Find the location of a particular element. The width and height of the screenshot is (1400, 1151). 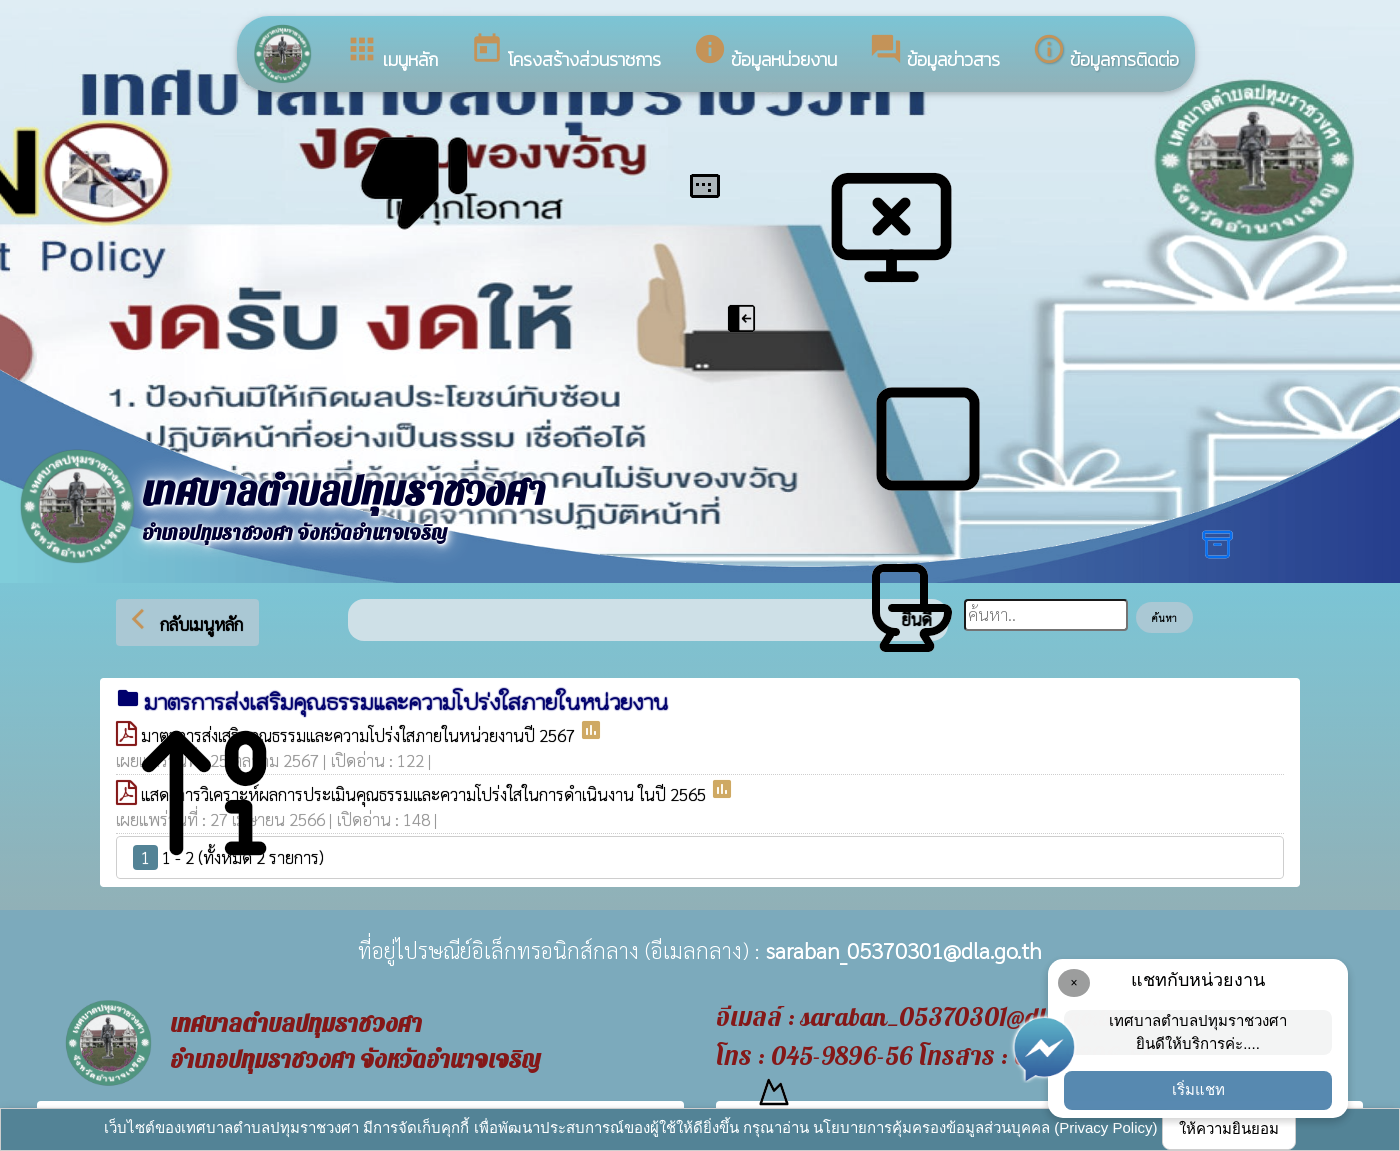

dock sidebar to the left side of the editor is located at coordinates (741, 318).